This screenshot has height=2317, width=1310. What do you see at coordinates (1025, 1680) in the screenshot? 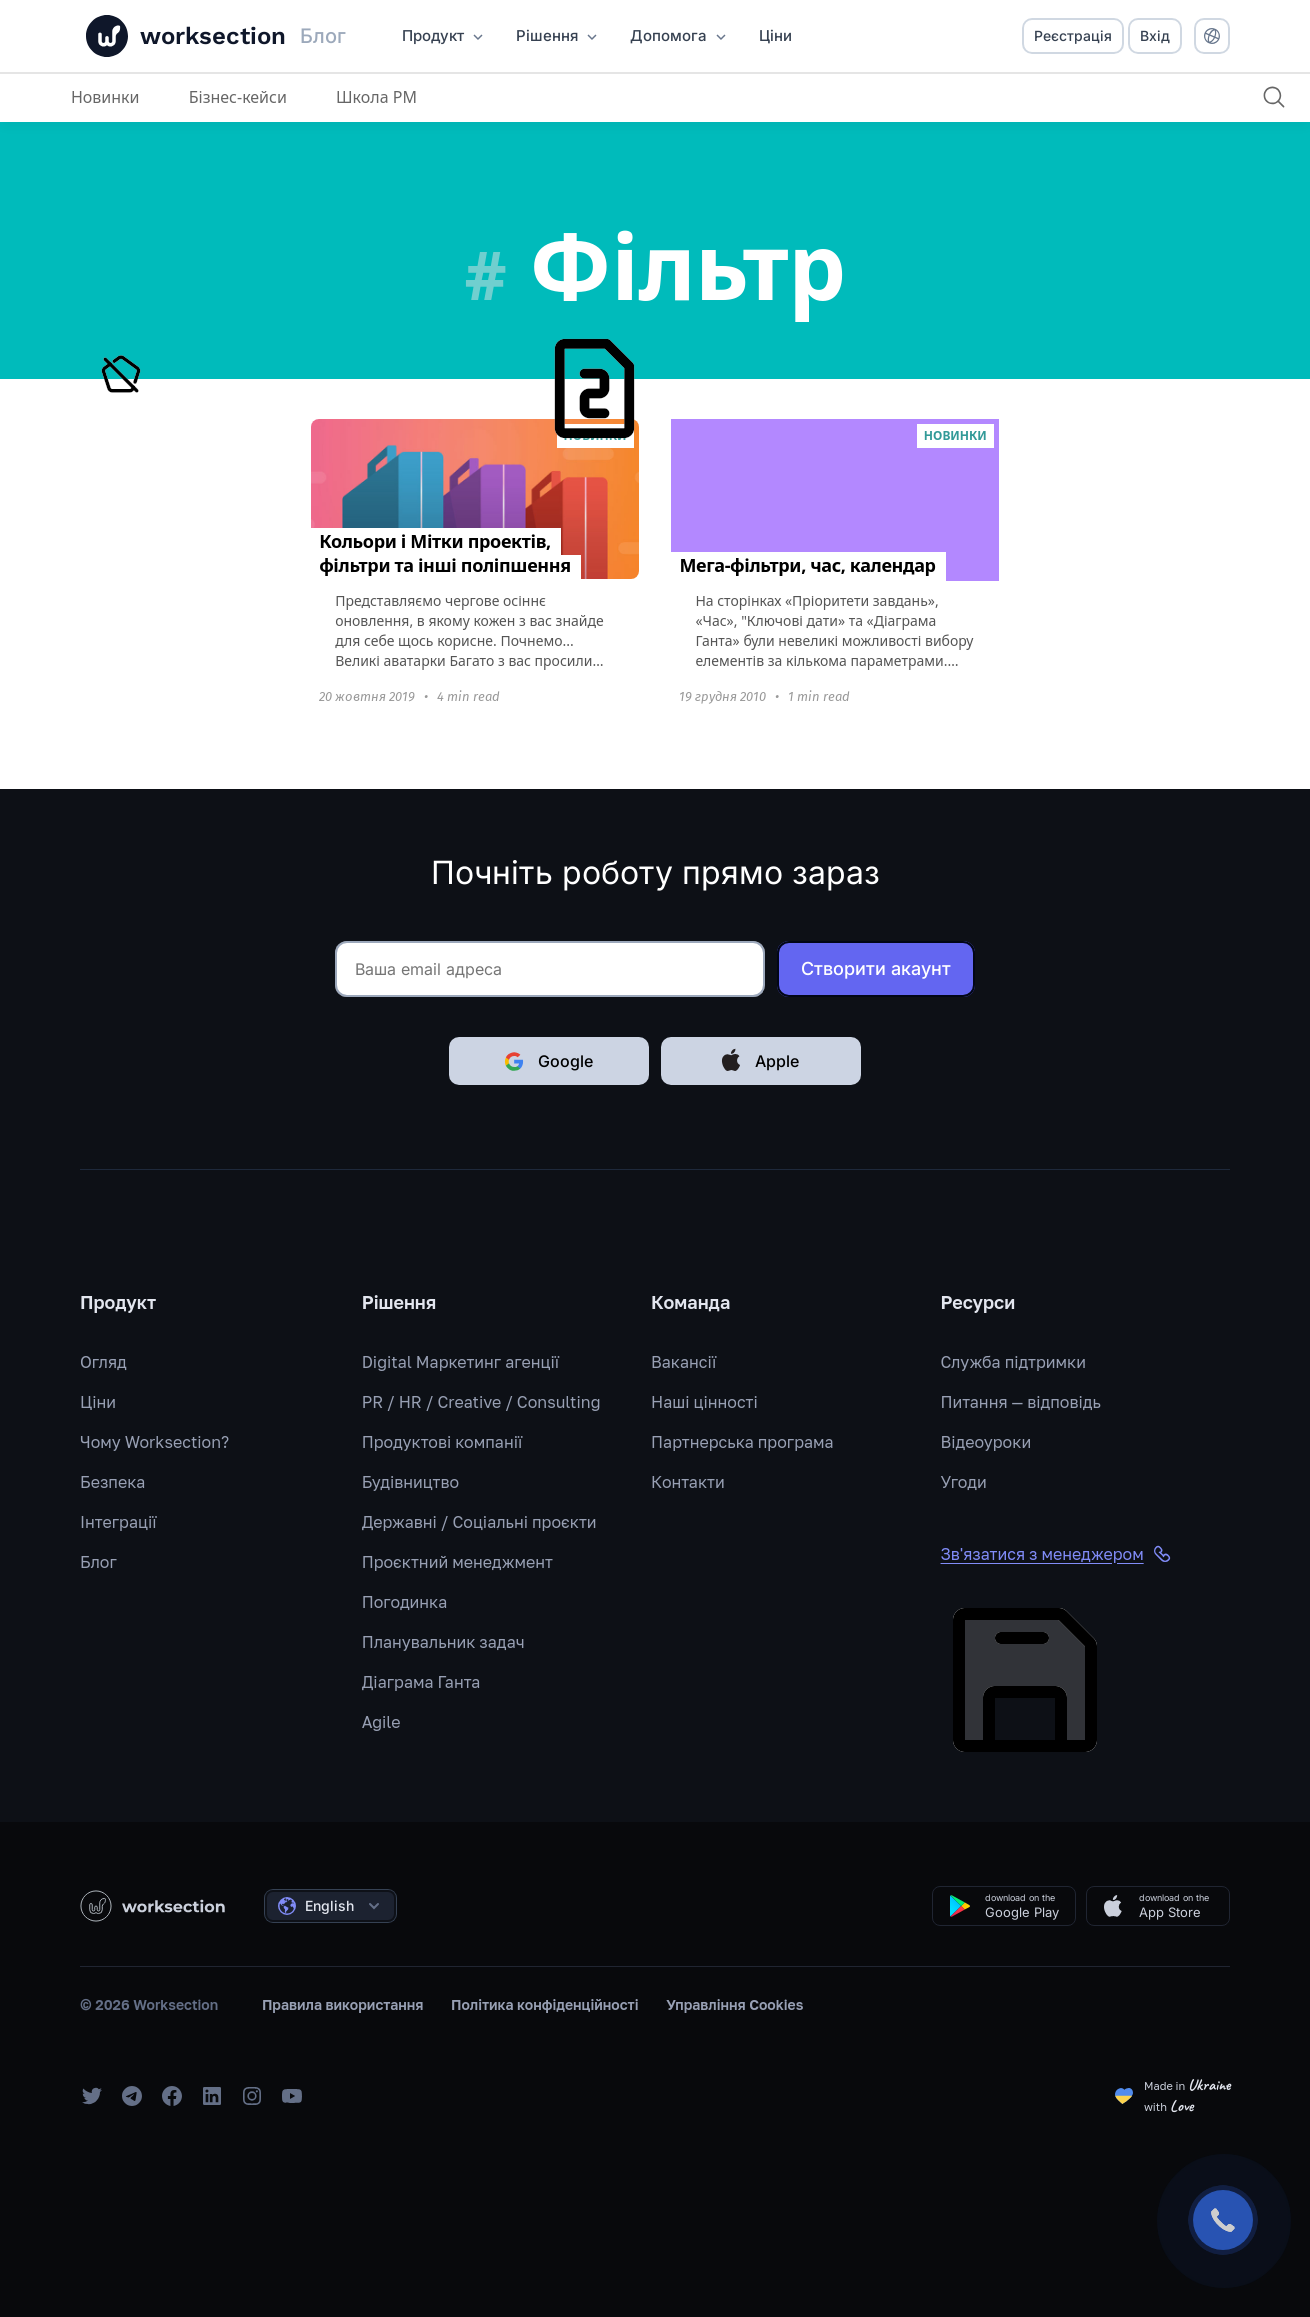
I see `save current file or document` at bounding box center [1025, 1680].